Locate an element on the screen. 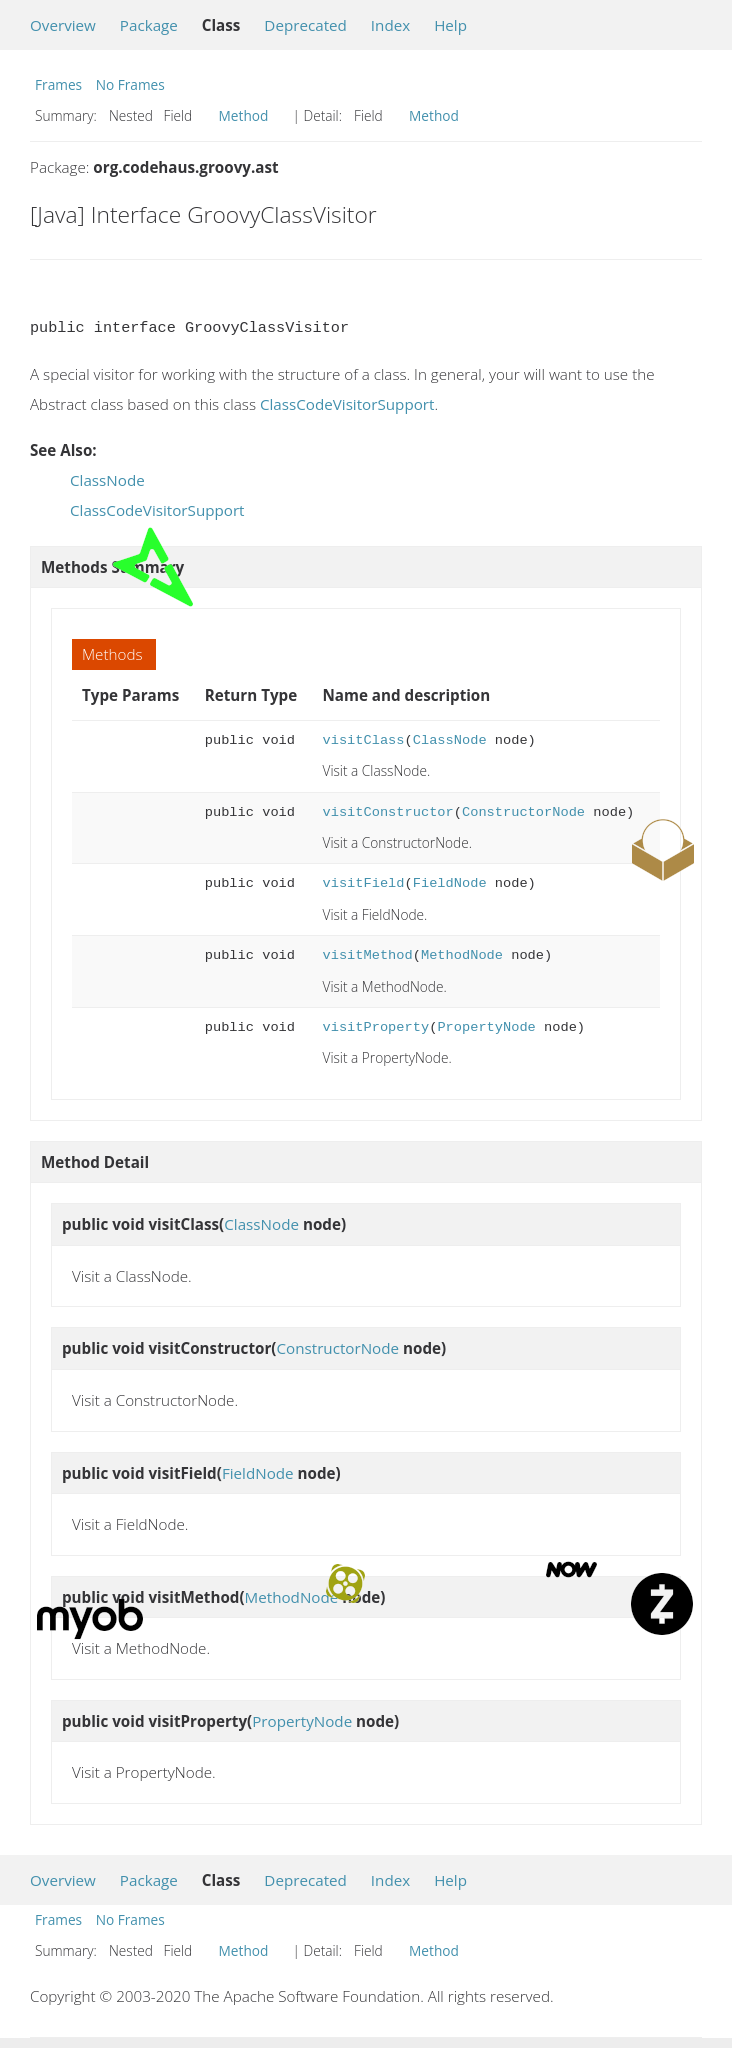 Image resolution: width=732 pixels, height=2048 pixels. access MYOB accounting software is located at coordinates (90, 1619).